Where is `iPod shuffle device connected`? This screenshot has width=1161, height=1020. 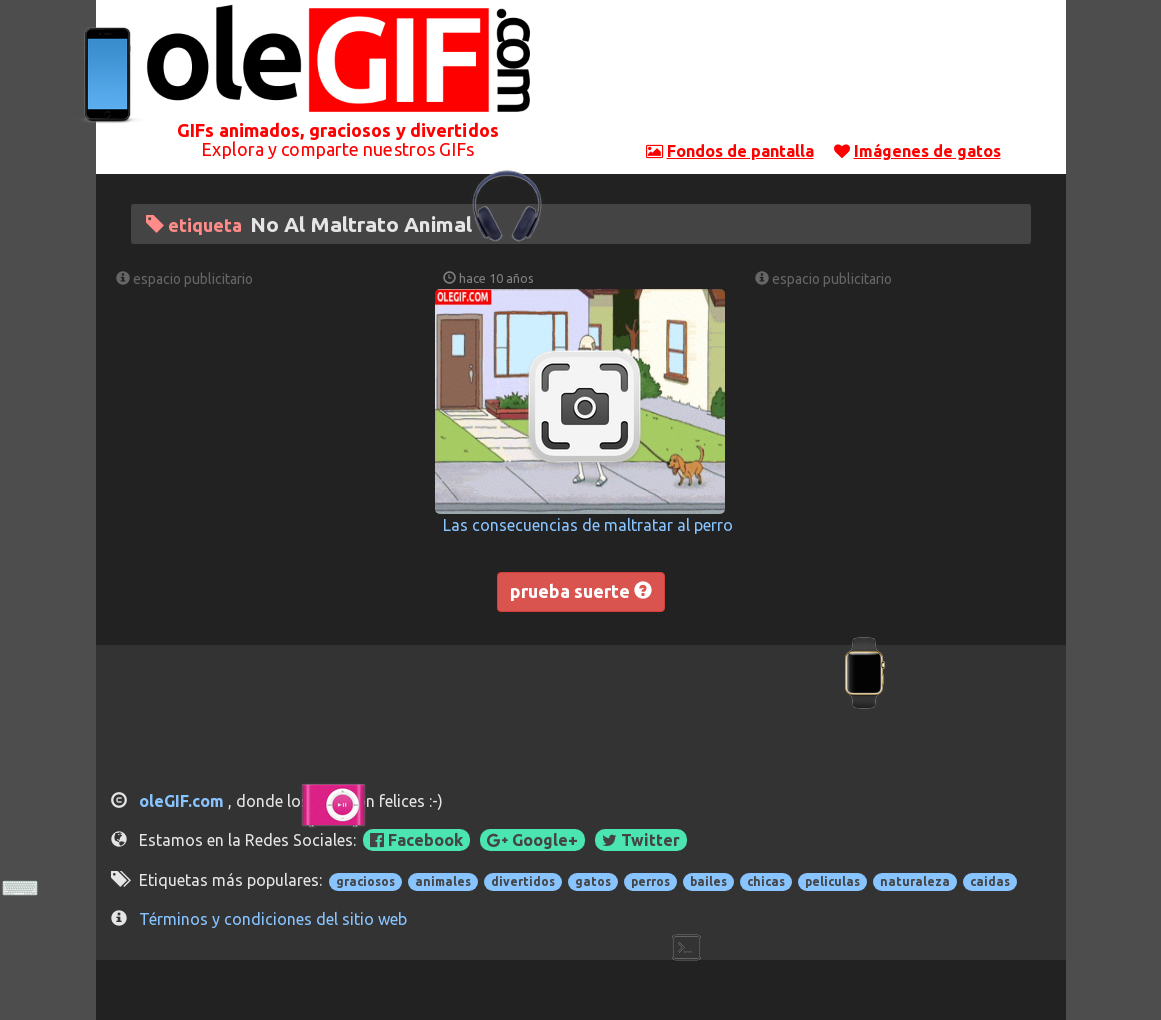 iPod shuffle device connected is located at coordinates (333, 793).